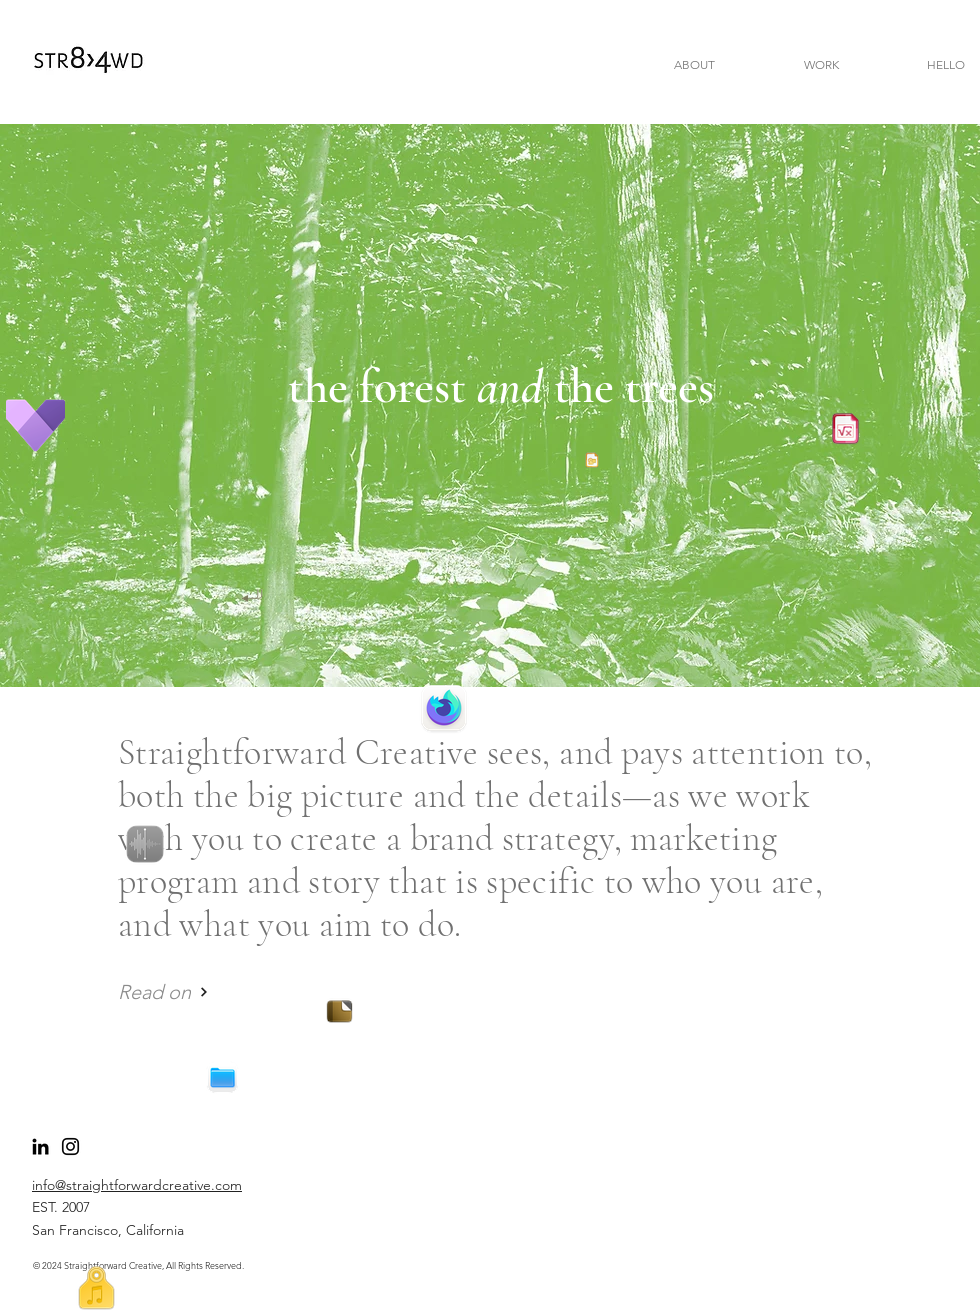 The width and height of the screenshot is (980, 1310). I want to click on open EarTag music tagging application, so click(96, 1287).